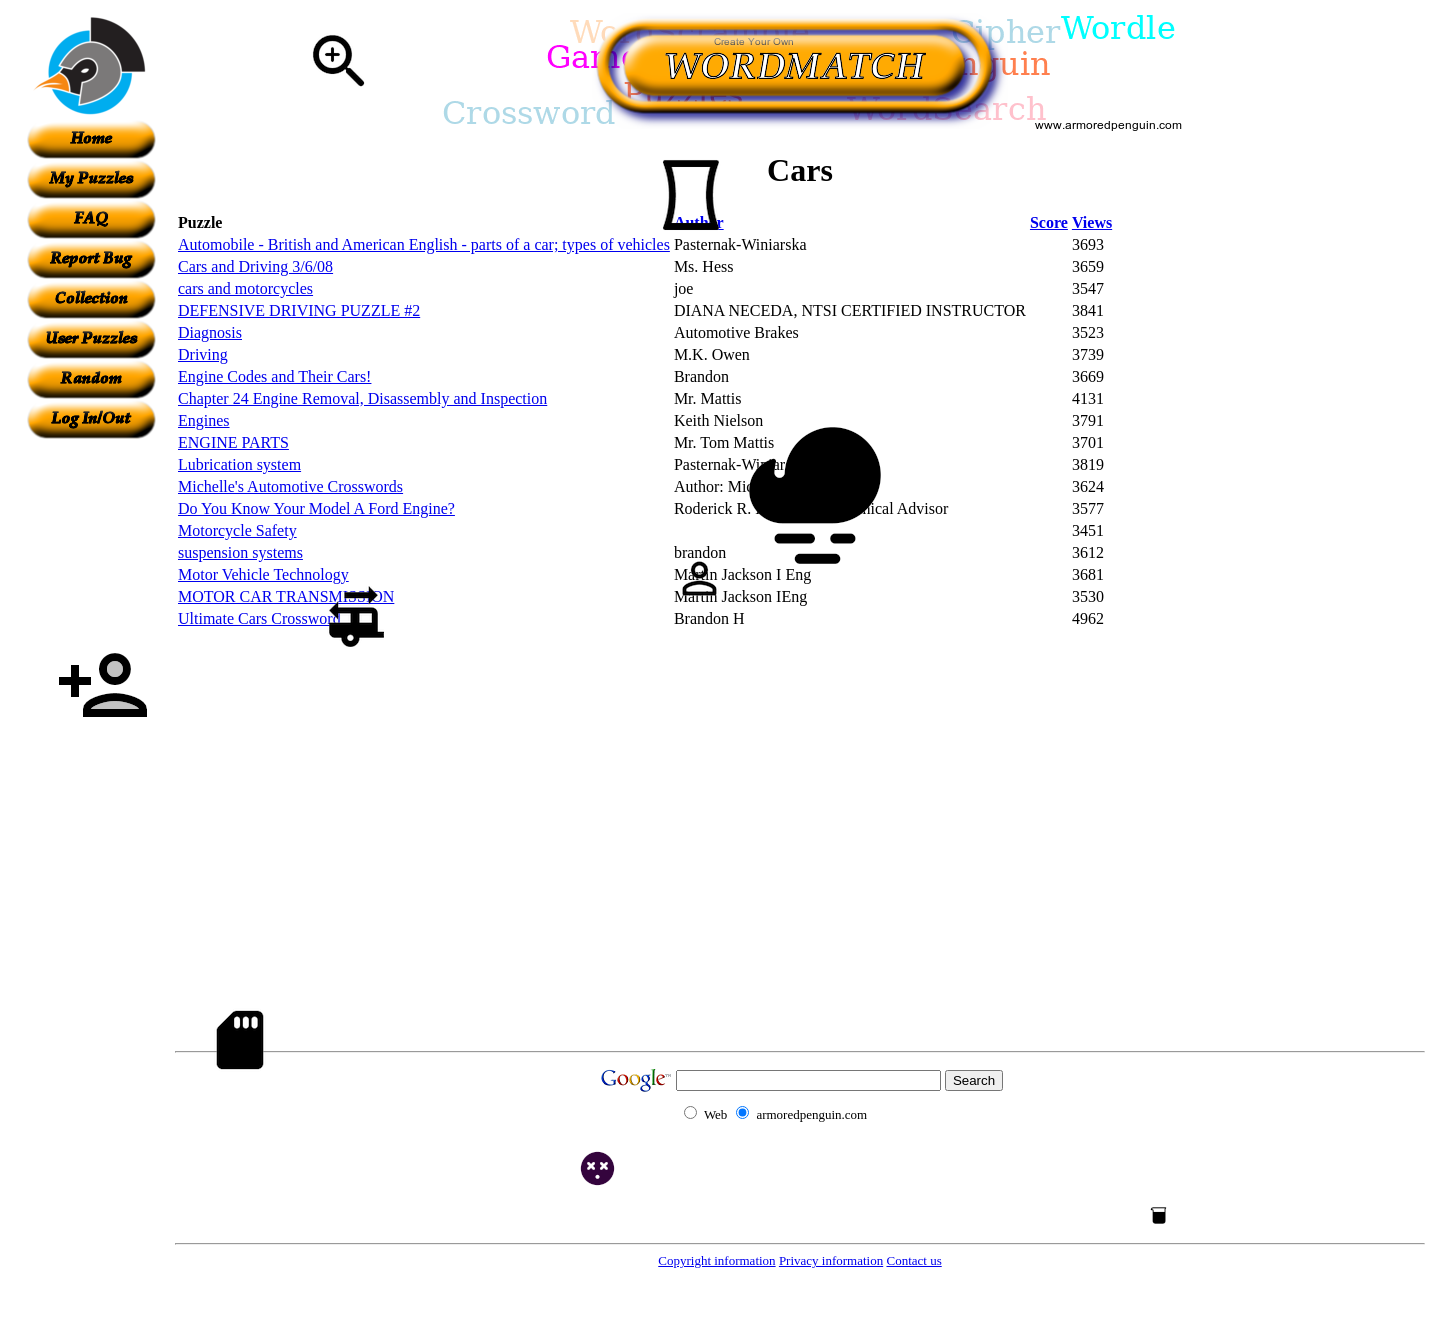 The height and width of the screenshot is (1322, 1440). I want to click on rv hookup available at this location, so click(353, 616).